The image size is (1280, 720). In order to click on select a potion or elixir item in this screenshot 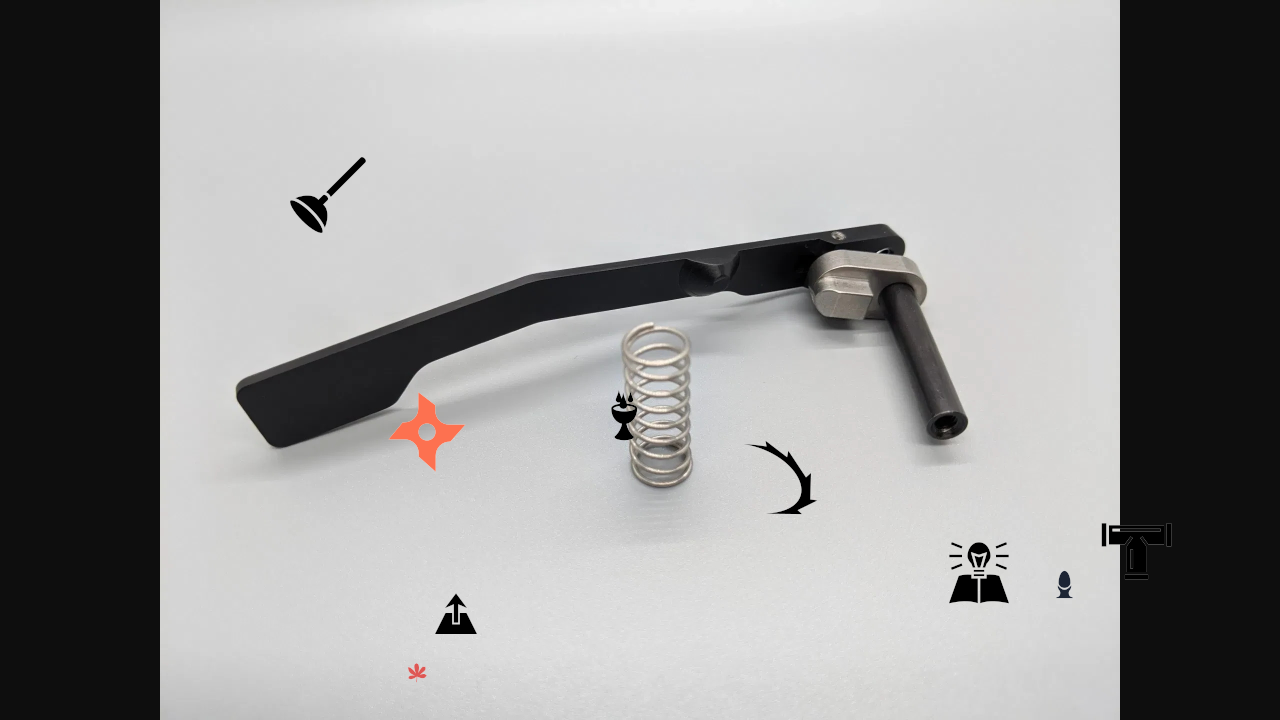, I will do `click(624, 415)`.